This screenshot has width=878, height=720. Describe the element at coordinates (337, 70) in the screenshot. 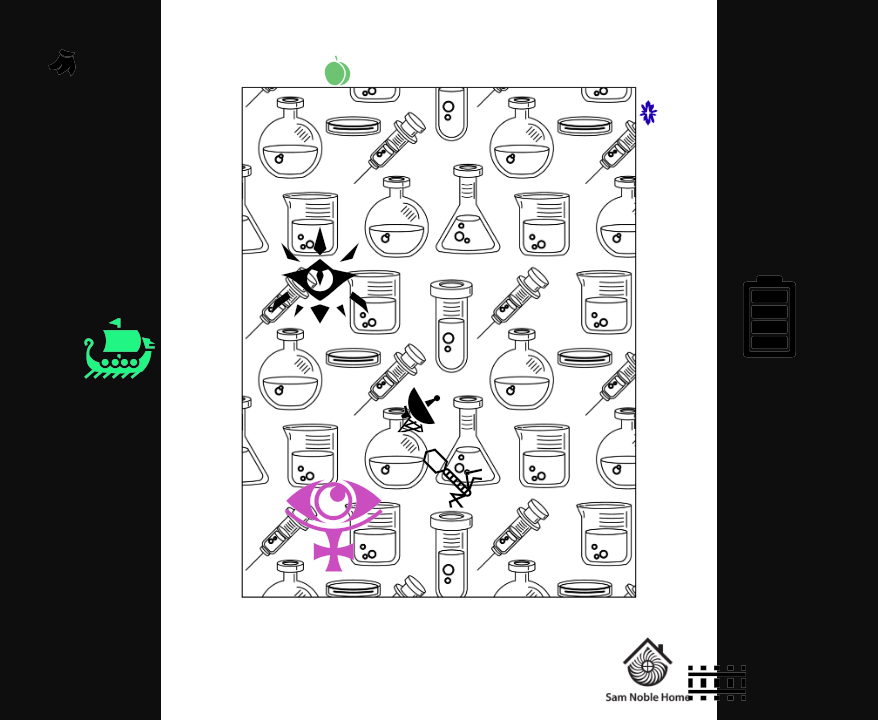

I see `select peach flavor or ingredient` at that location.